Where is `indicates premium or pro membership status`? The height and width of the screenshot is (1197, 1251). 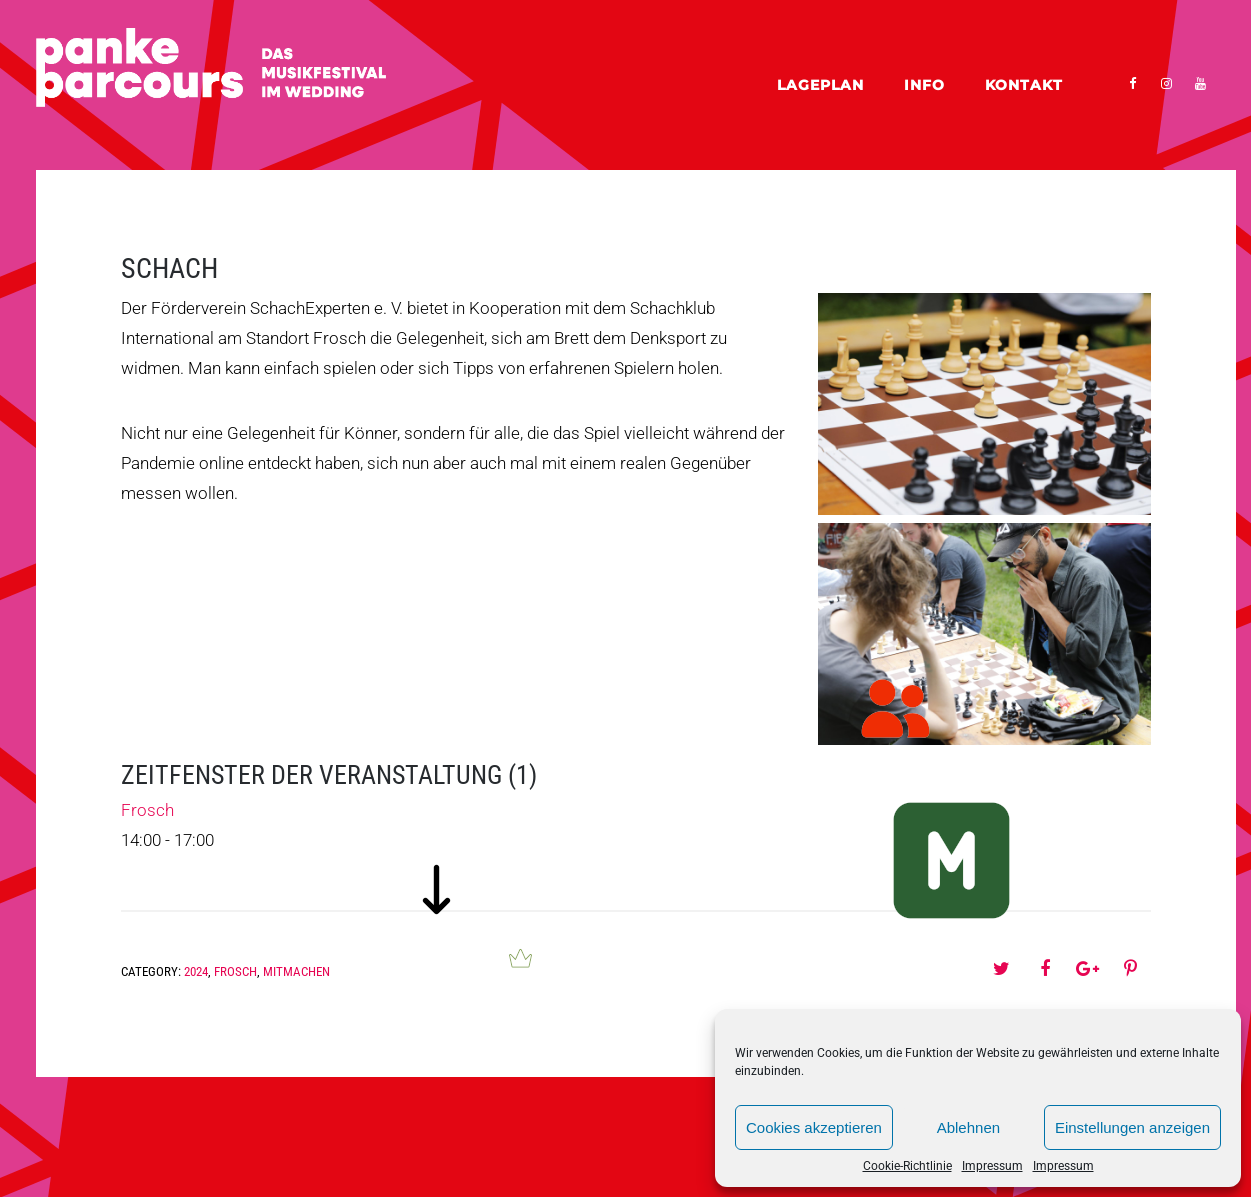
indicates premium or pro membership status is located at coordinates (520, 959).